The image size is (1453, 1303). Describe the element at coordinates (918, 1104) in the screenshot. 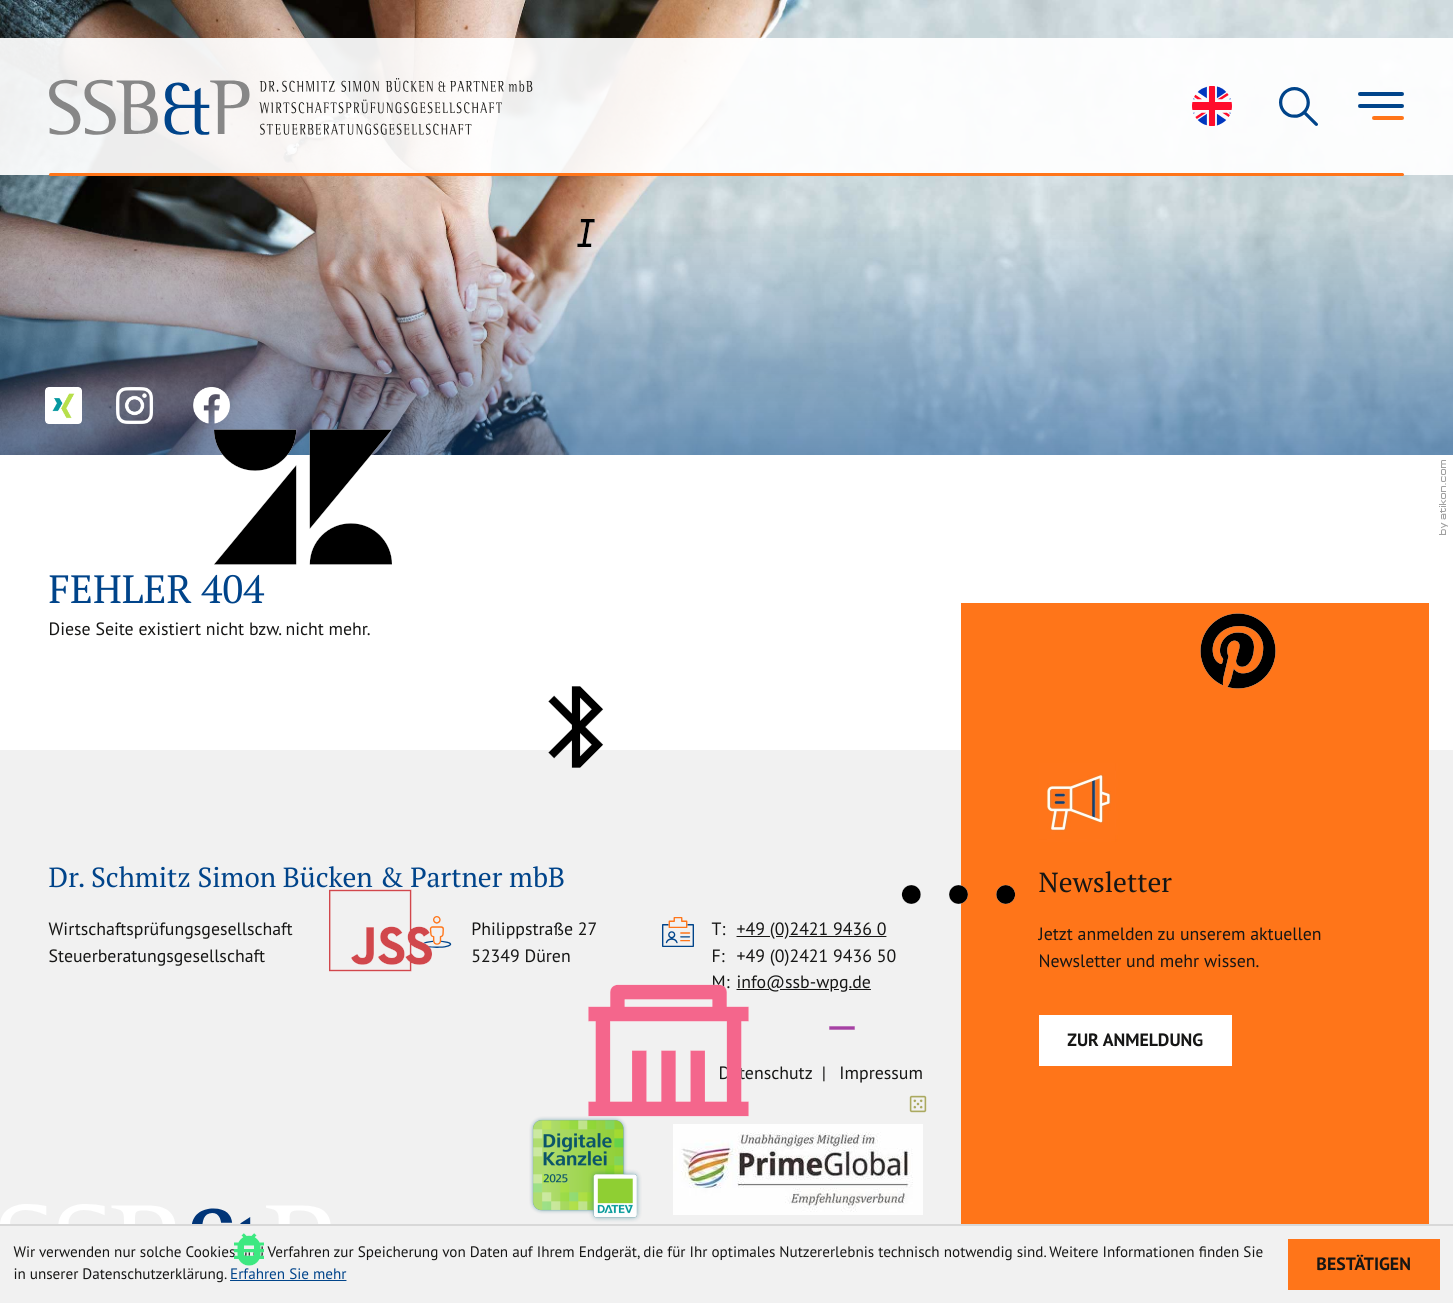

I see `randomize or shuffle content` at that location.